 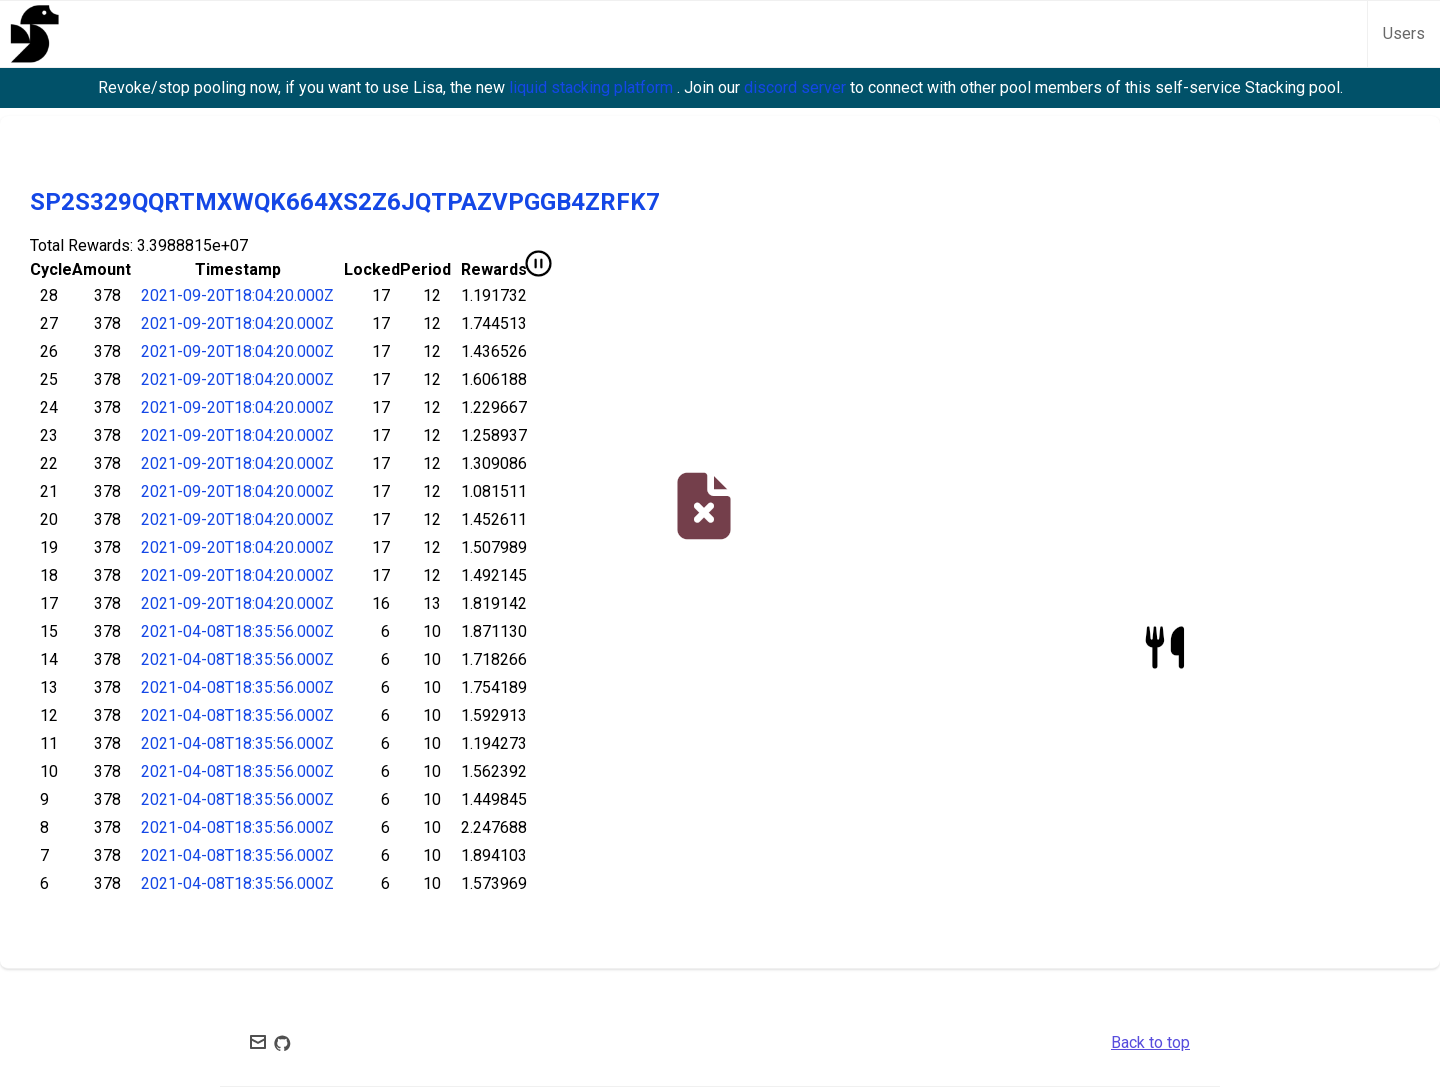 What do you see at coordinates (1165, 647) in the screenshot?
I see `access food and dining options` at bounding box center [1165, 647].